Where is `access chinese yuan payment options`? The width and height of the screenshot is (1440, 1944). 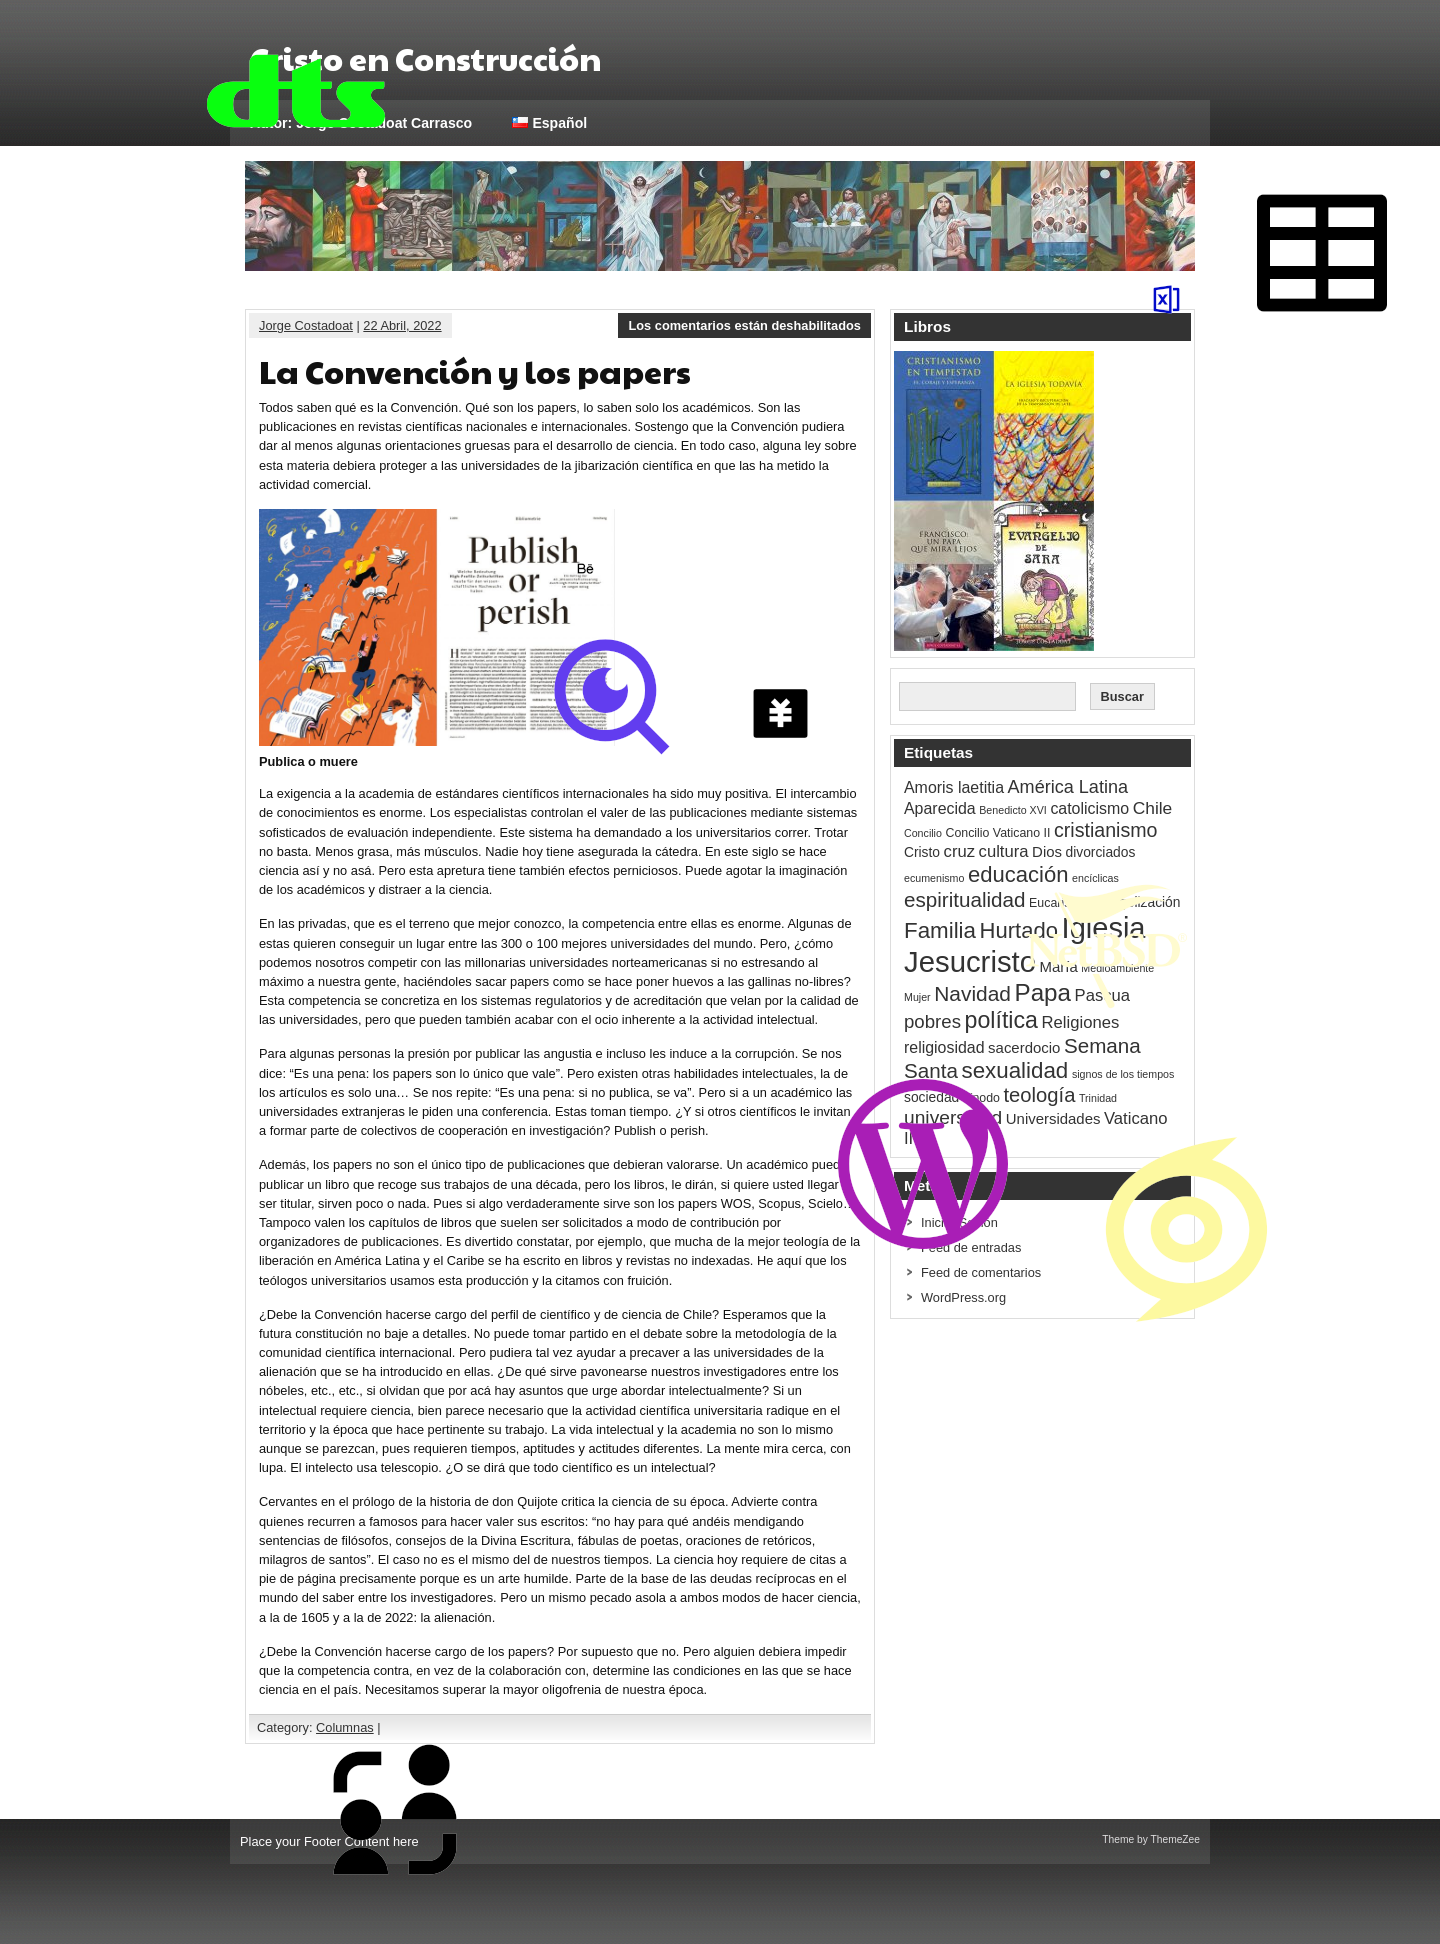
access chinese yuan payment options is located at coordinates (780, 713).